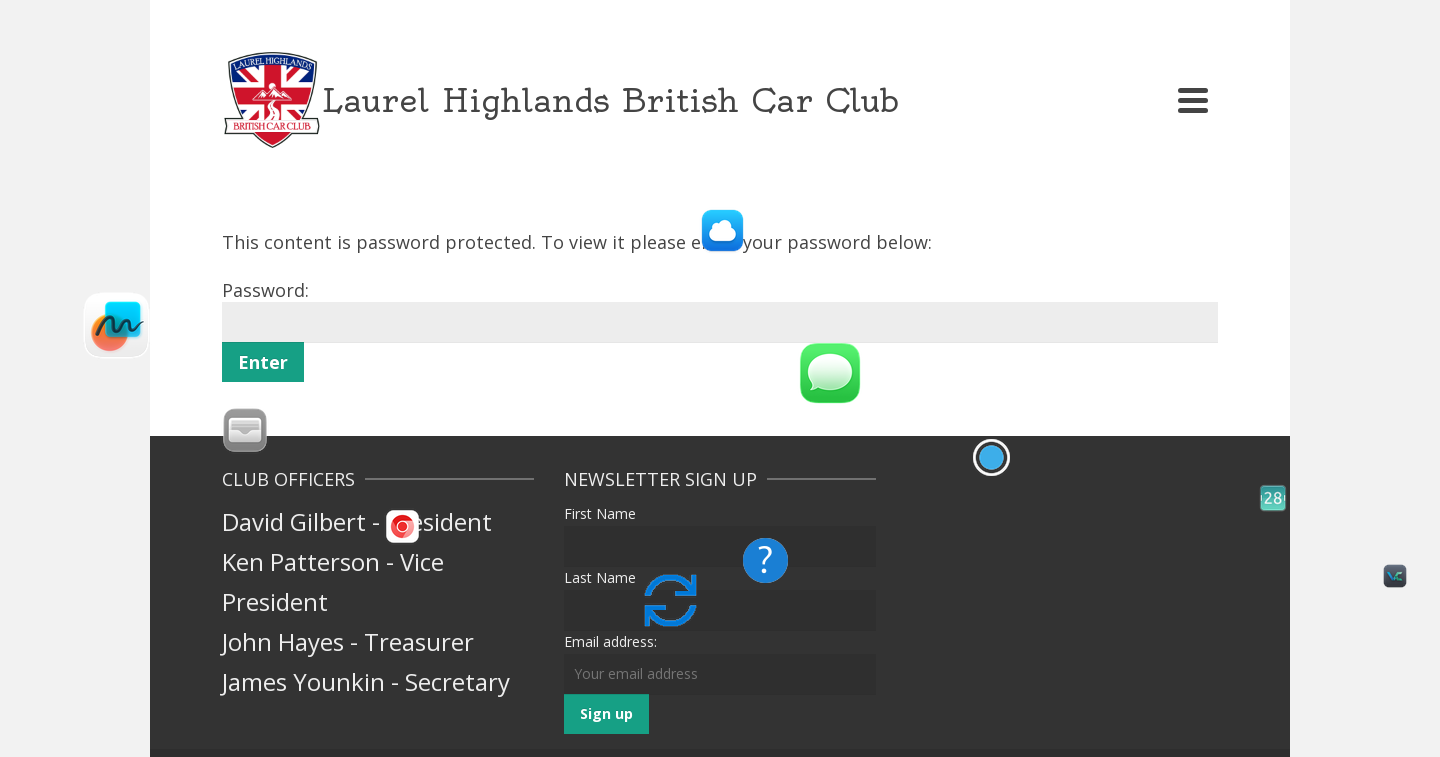  What do you see at coordinates (670, 600) in the screenshot?
I see `indicates OneDrive is currently syncing files` at bounding box center [670, 600].